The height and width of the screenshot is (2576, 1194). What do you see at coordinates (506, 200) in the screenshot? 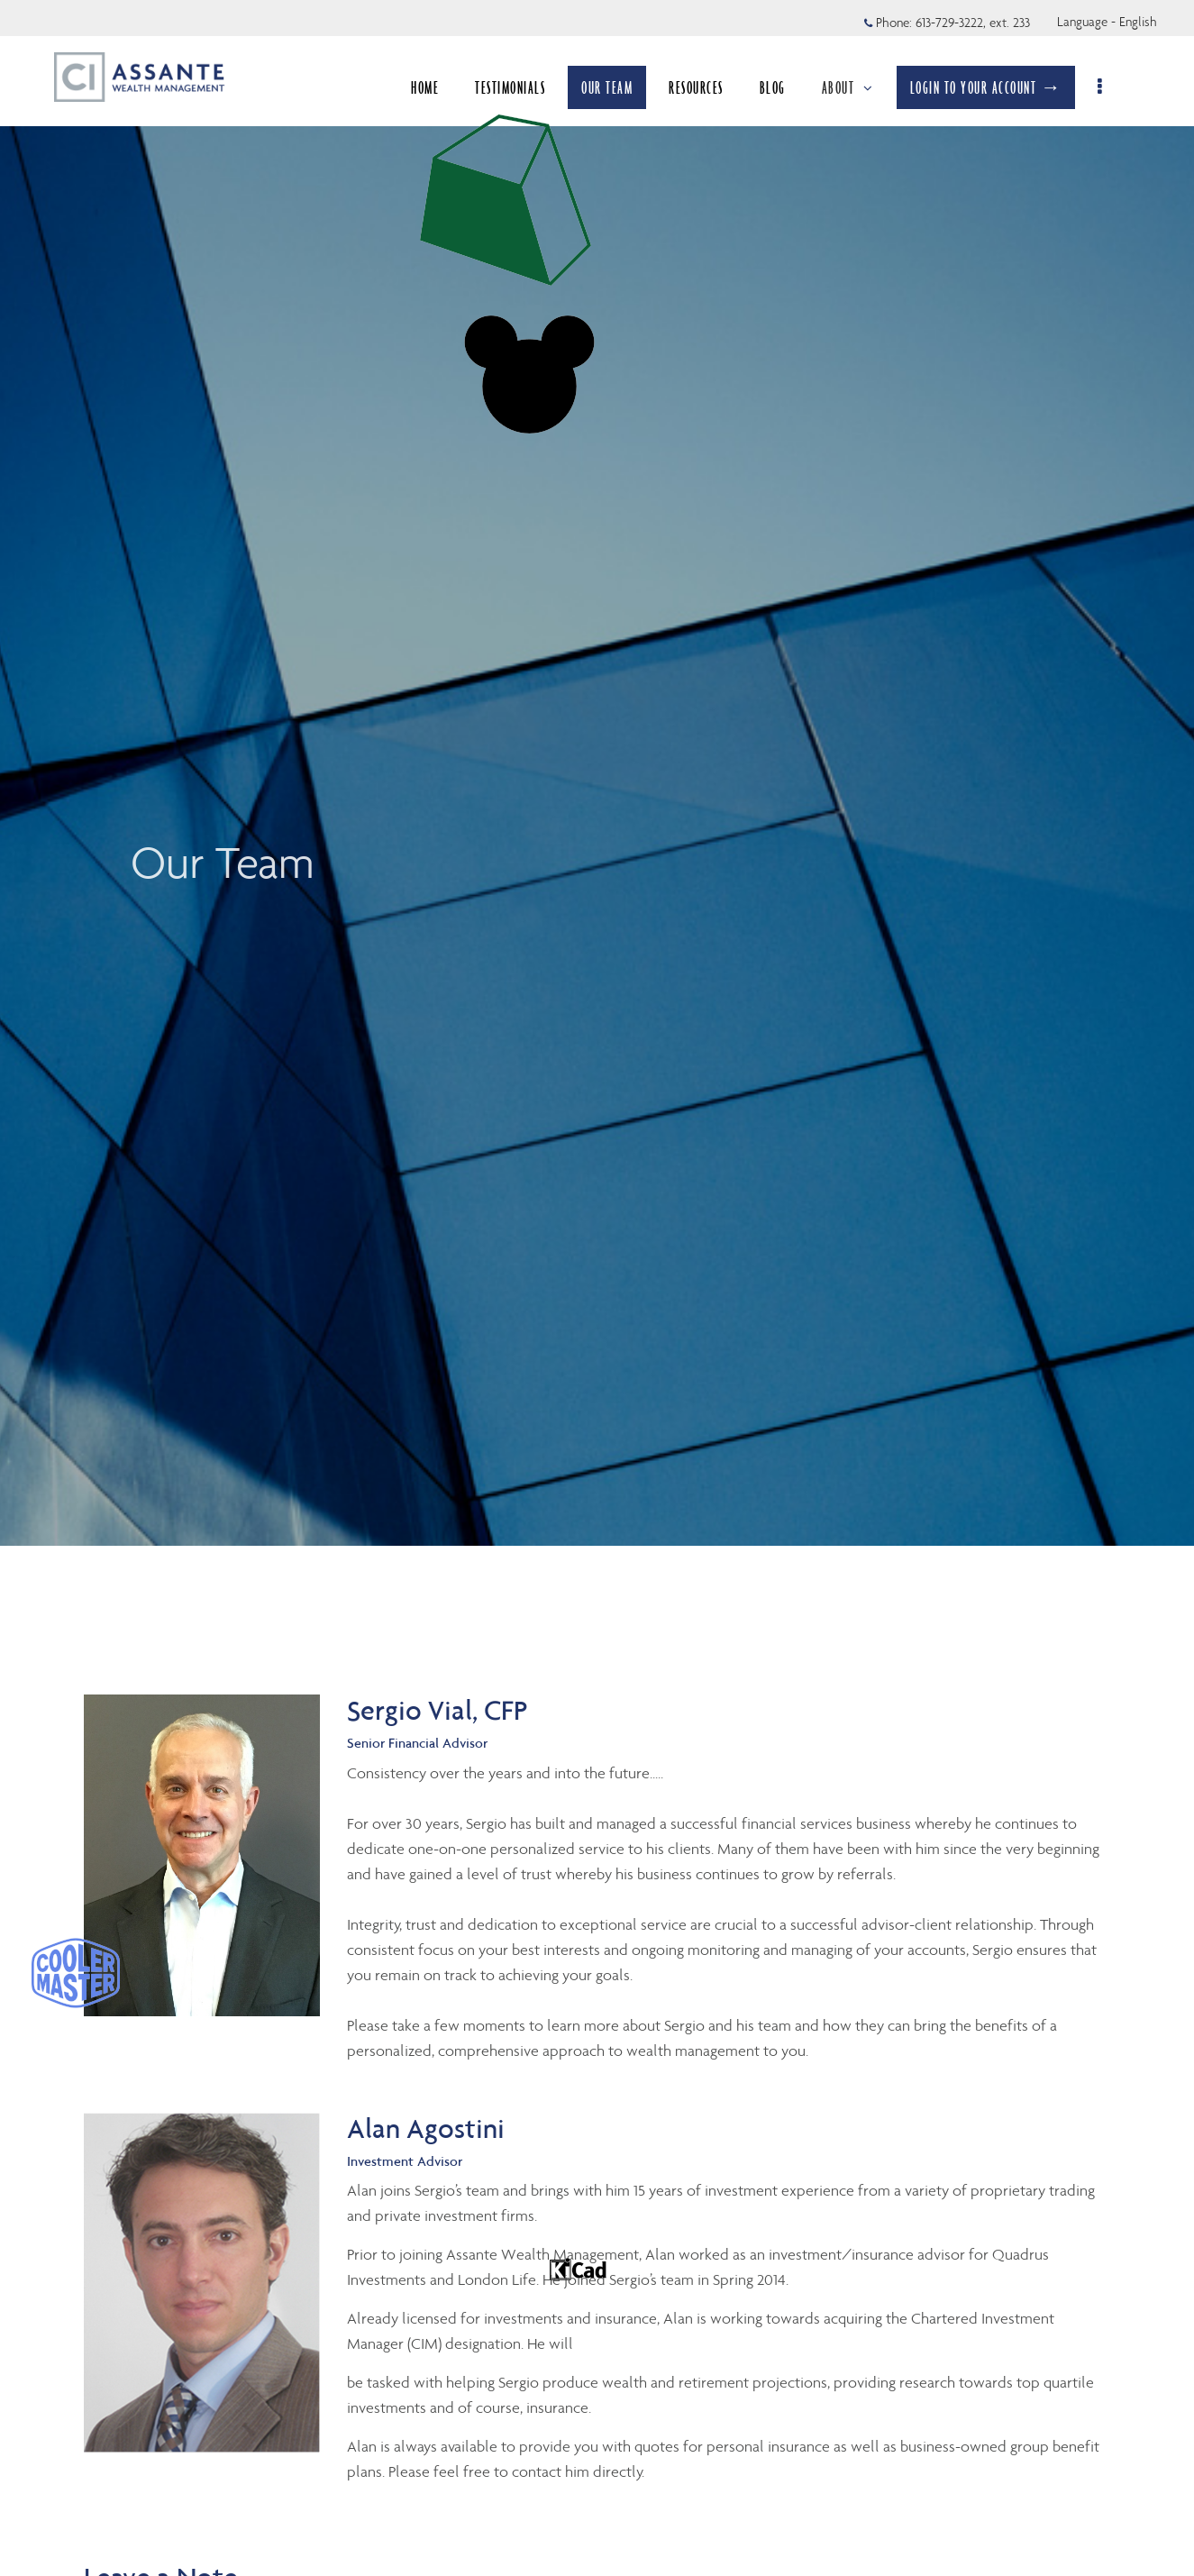
I see `gurobi optimization software logo` at bounding box center [506, 200].